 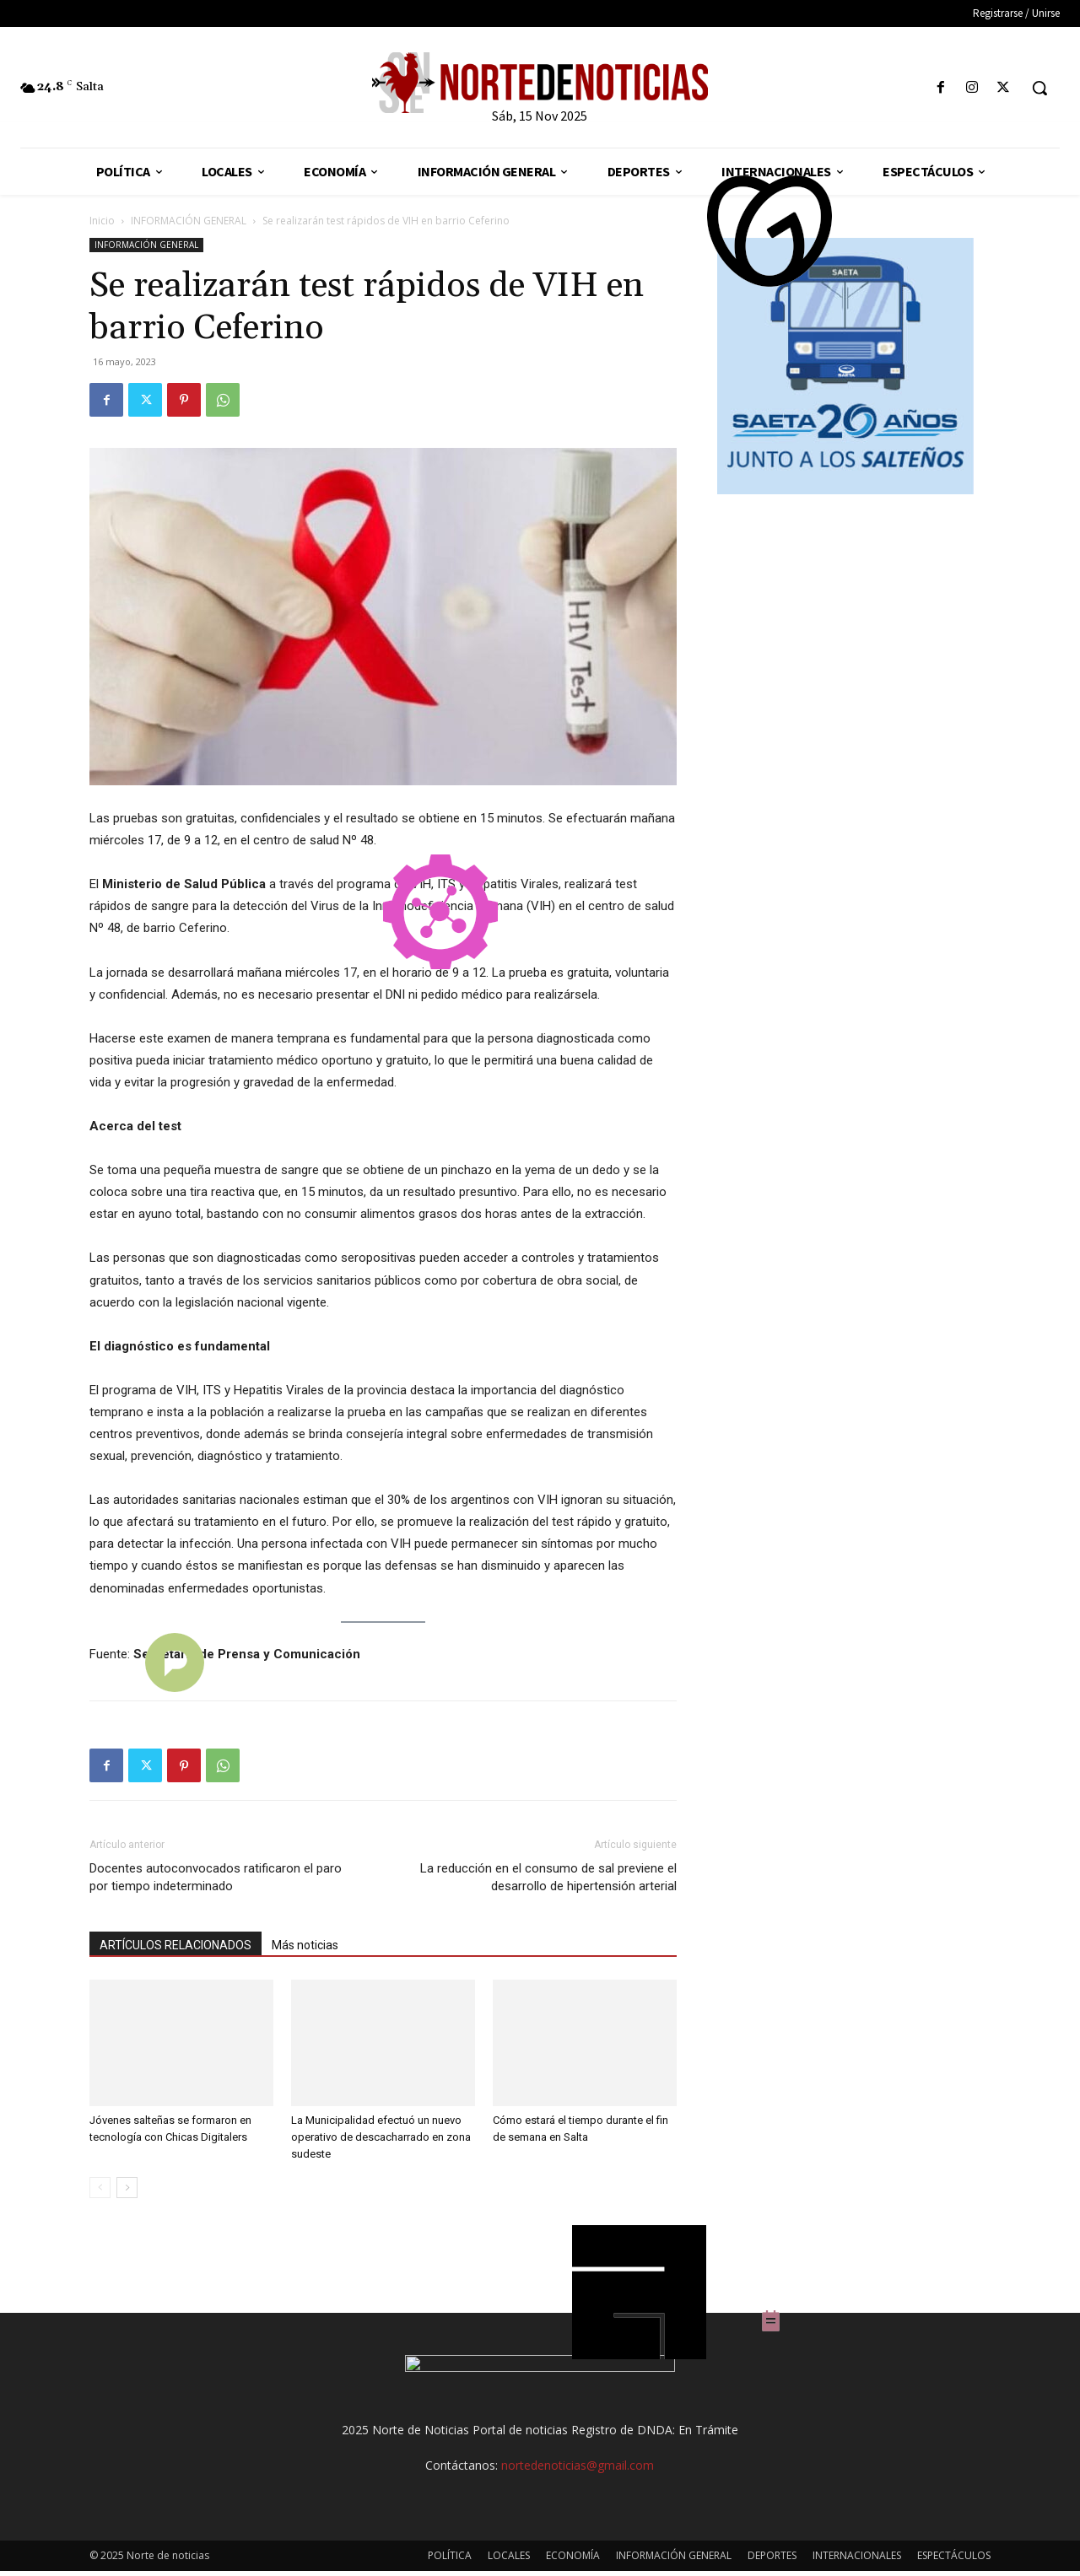 What do you see at coordinates (440, 912) in the screenshot?
I see `SVGO tool or SVG optimization settings` at bounding box center [440, 912].